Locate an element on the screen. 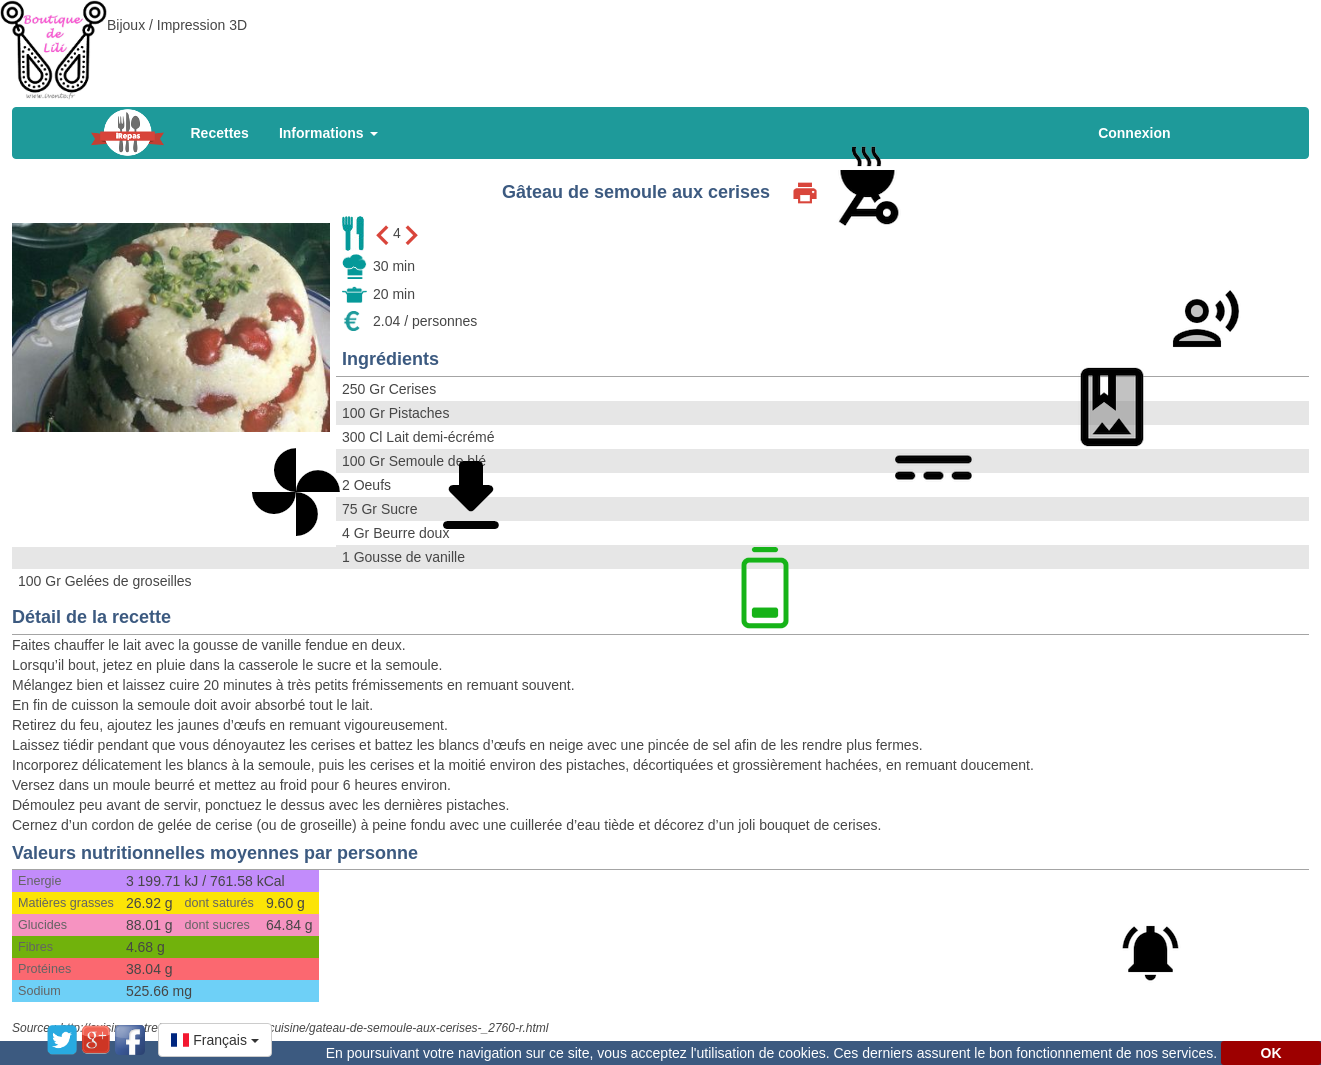 This screenshot has width=1321, height=1065. access your photo album is located at coordinates (1112, 407).